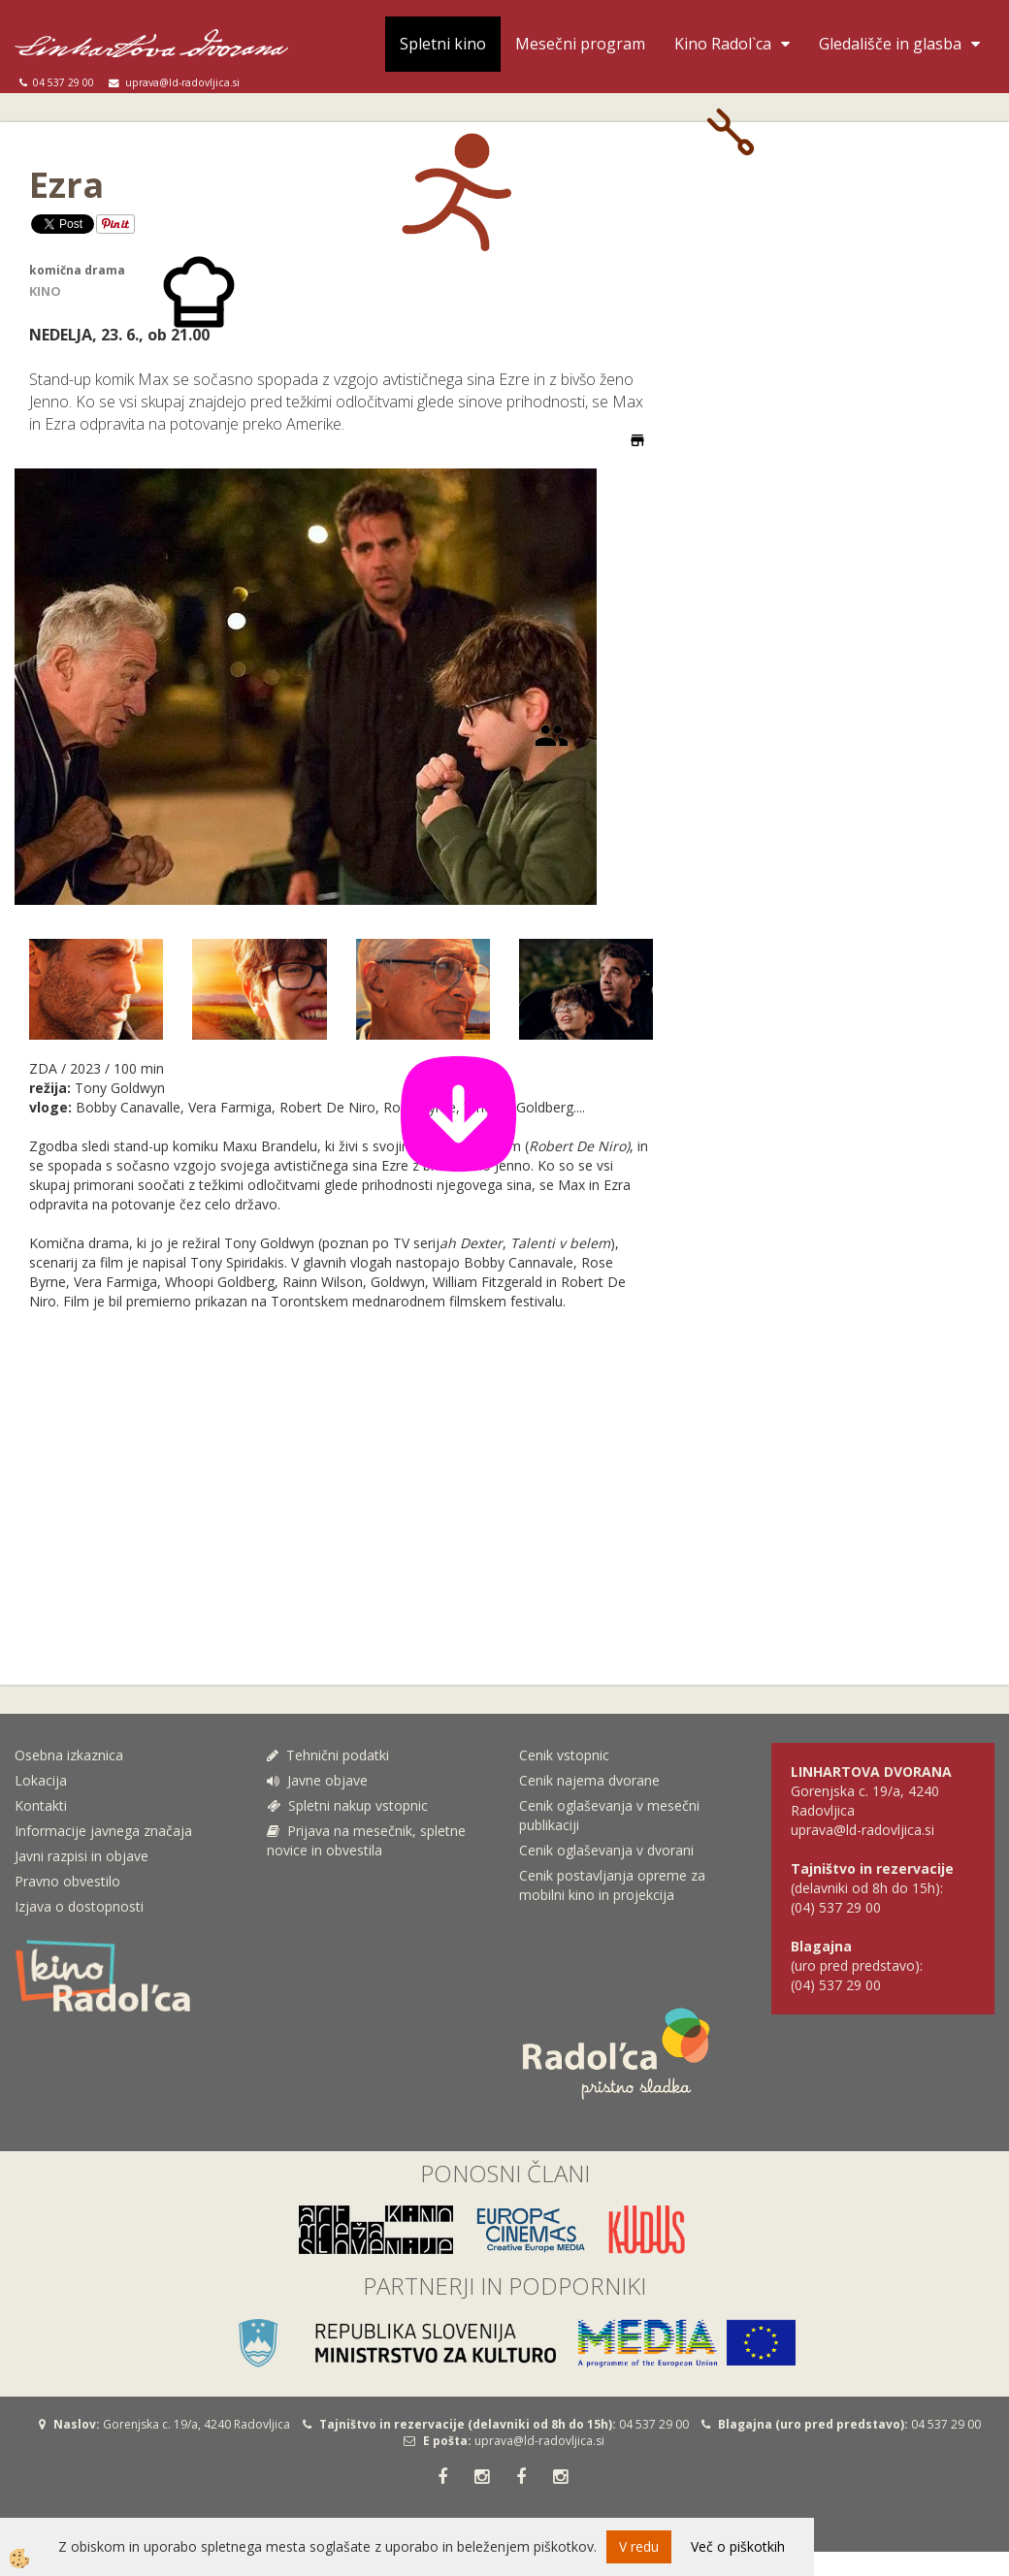 The height and width of the screenshot is (2576, 1009). What do you see at coordinates (458, 1113) in the screenshot?
I see `download file or content` at bounding box center [458, 1113].